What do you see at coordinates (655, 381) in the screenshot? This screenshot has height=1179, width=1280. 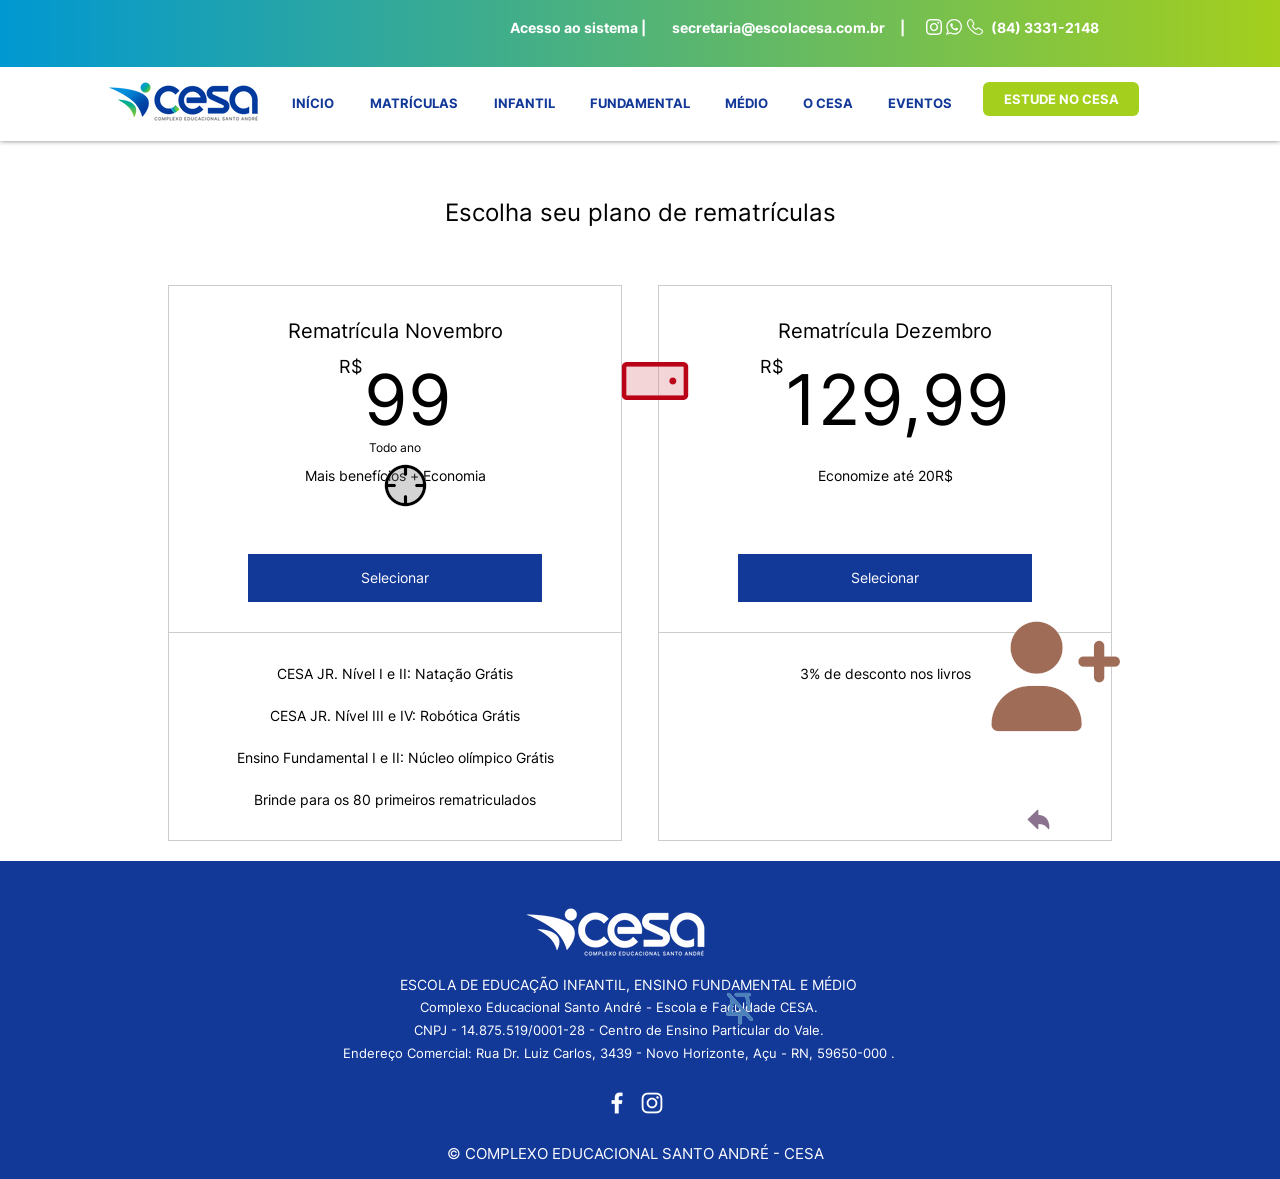 I see `access local storage or disk drive` at bounding box center [655, 381].